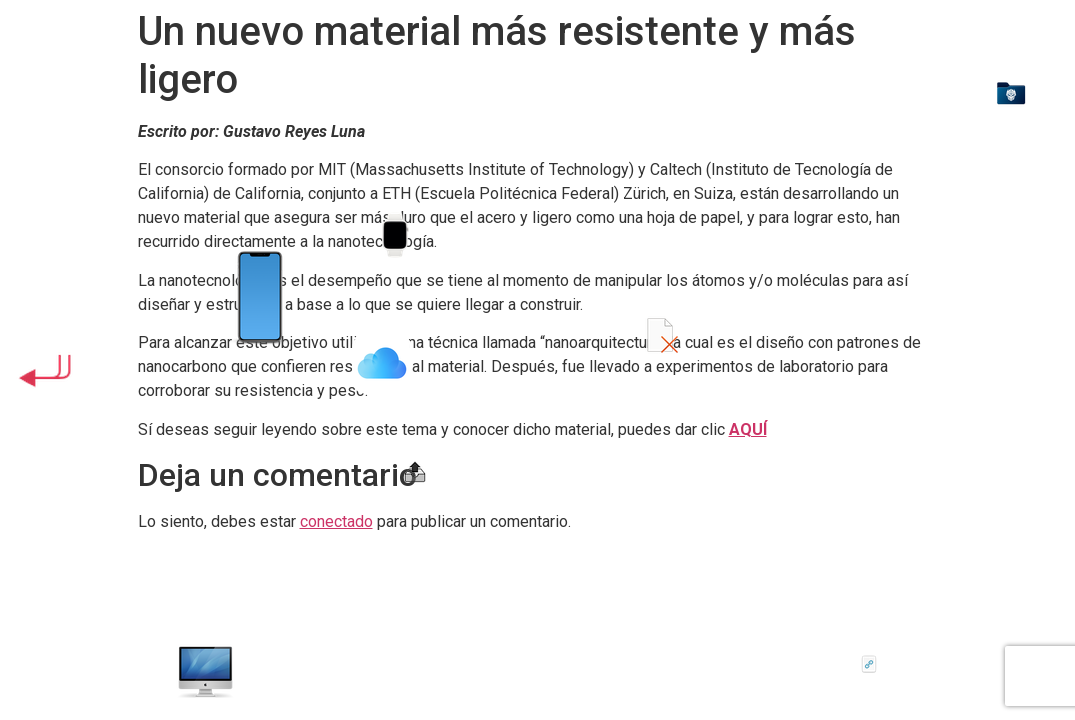  Describe the element at coordinates (260, 298) in the screenshot. I see `iPhone XS Max device connected to your Mac` at that location.